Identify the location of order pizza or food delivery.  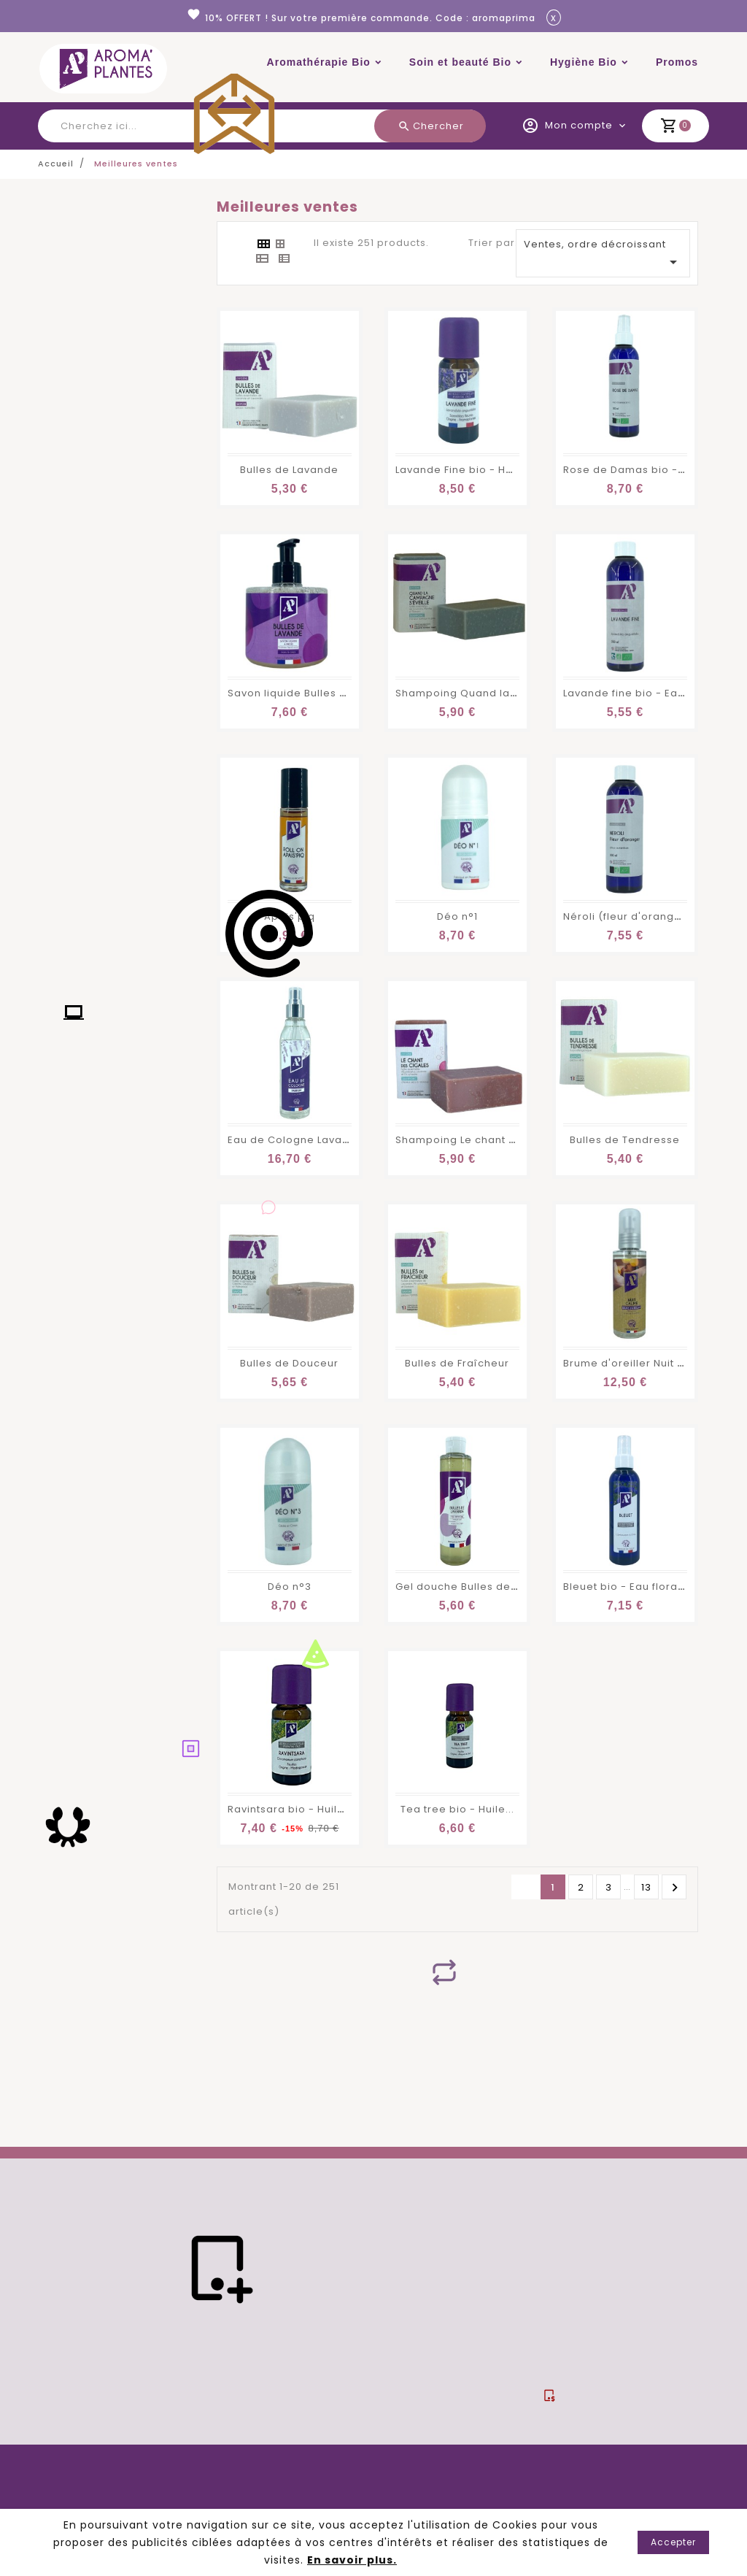
(315, 1653).